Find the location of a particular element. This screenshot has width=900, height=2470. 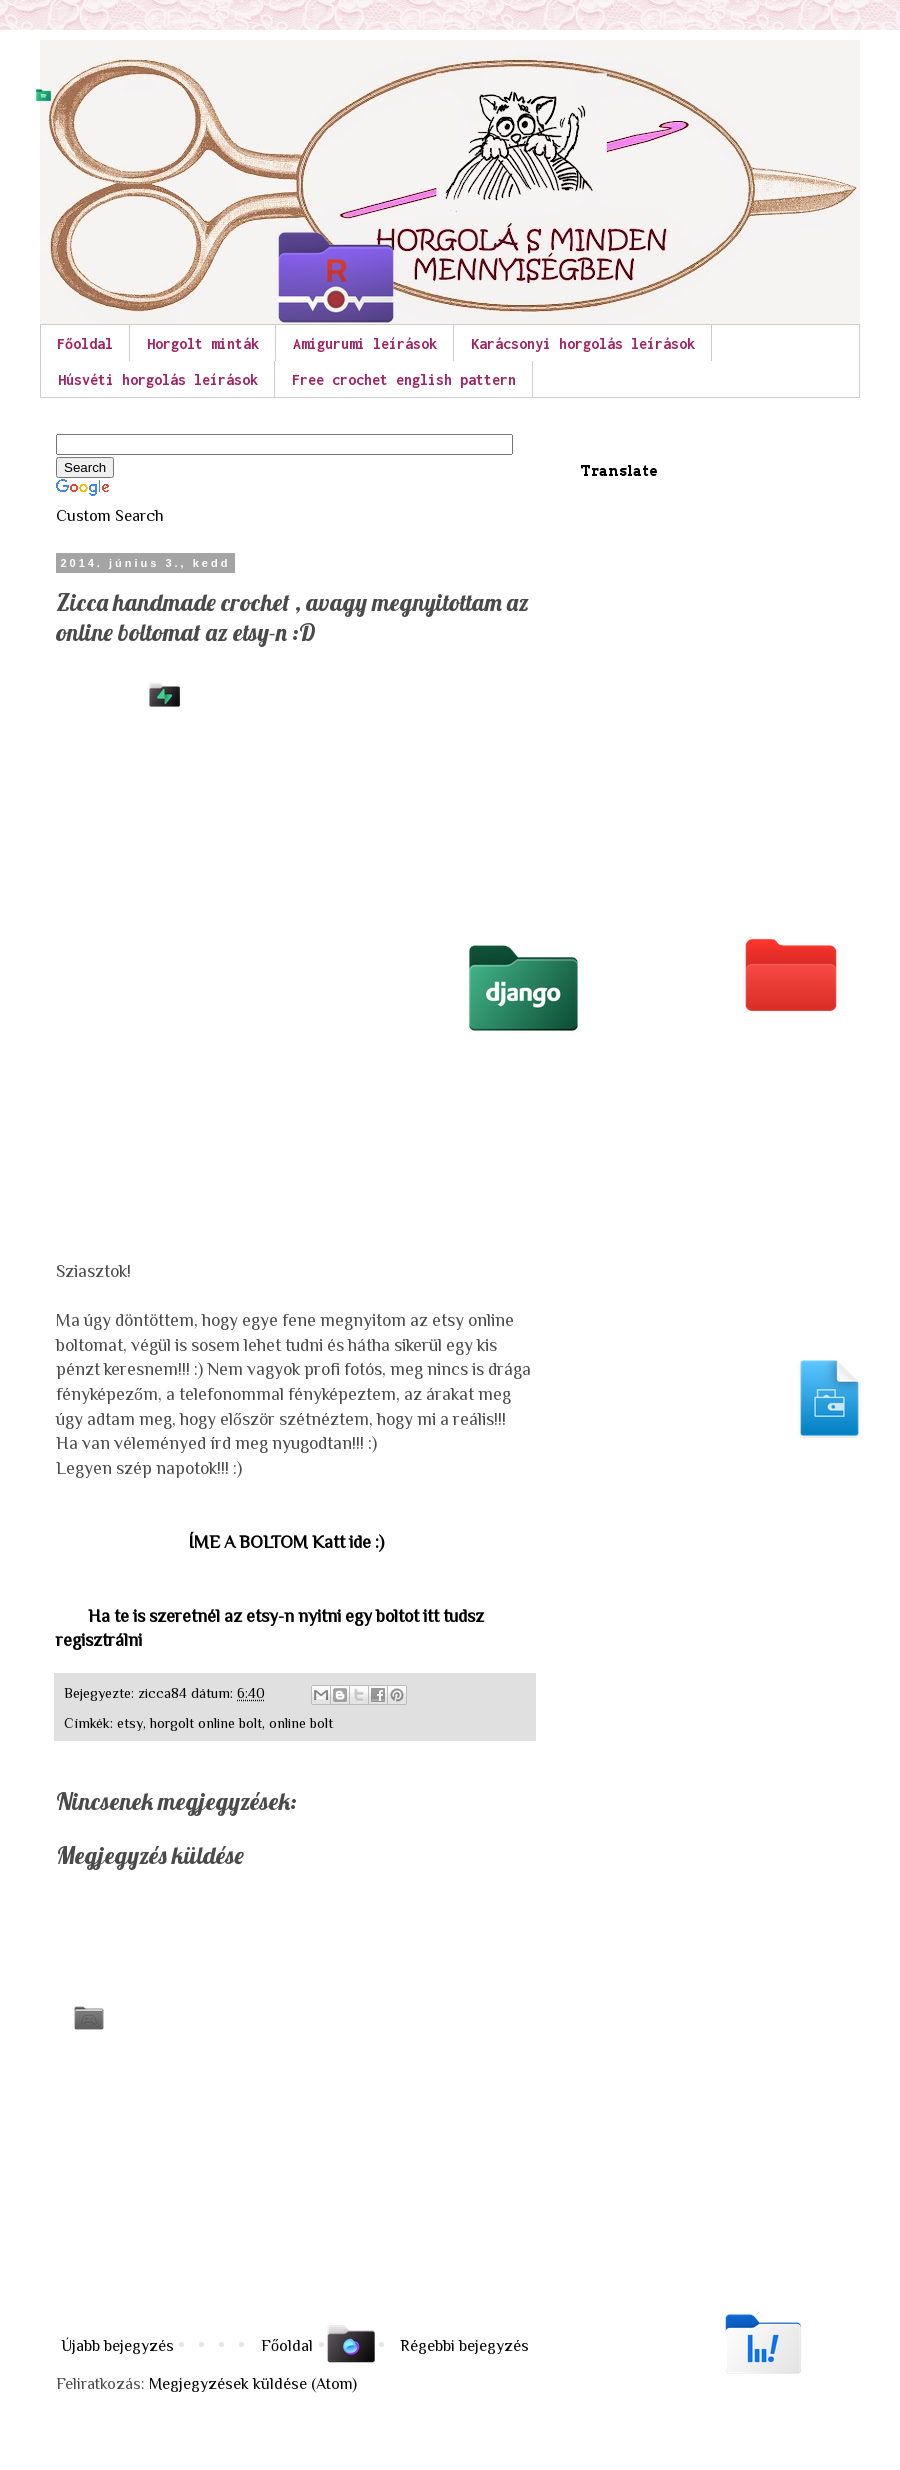

open 4k downloader files folder is located at coordinates (763, 2346).